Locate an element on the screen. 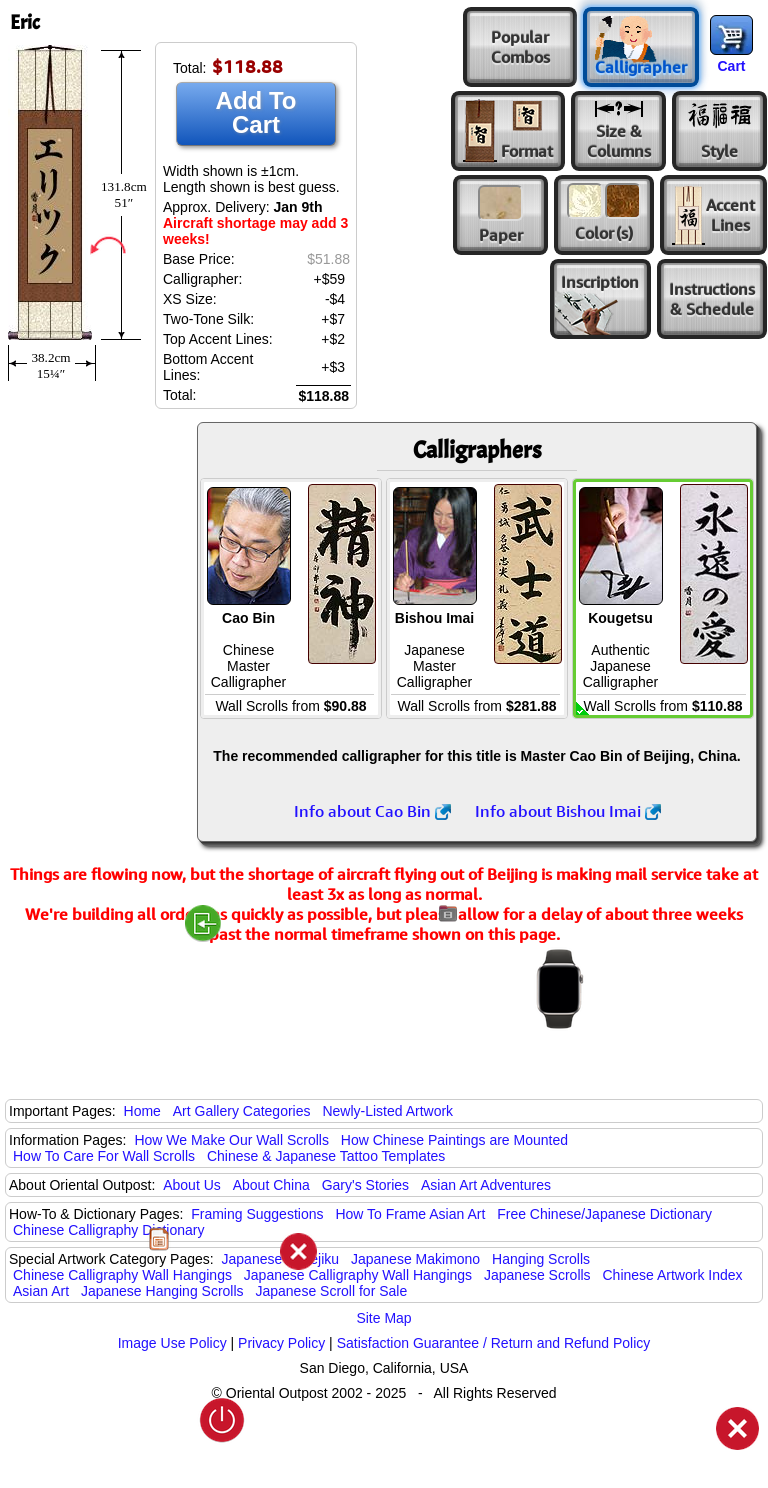 Image resolution: width=768 pixels, height=1488 pixels. stop or cancel the current action is located at coordinates (737, 1428).